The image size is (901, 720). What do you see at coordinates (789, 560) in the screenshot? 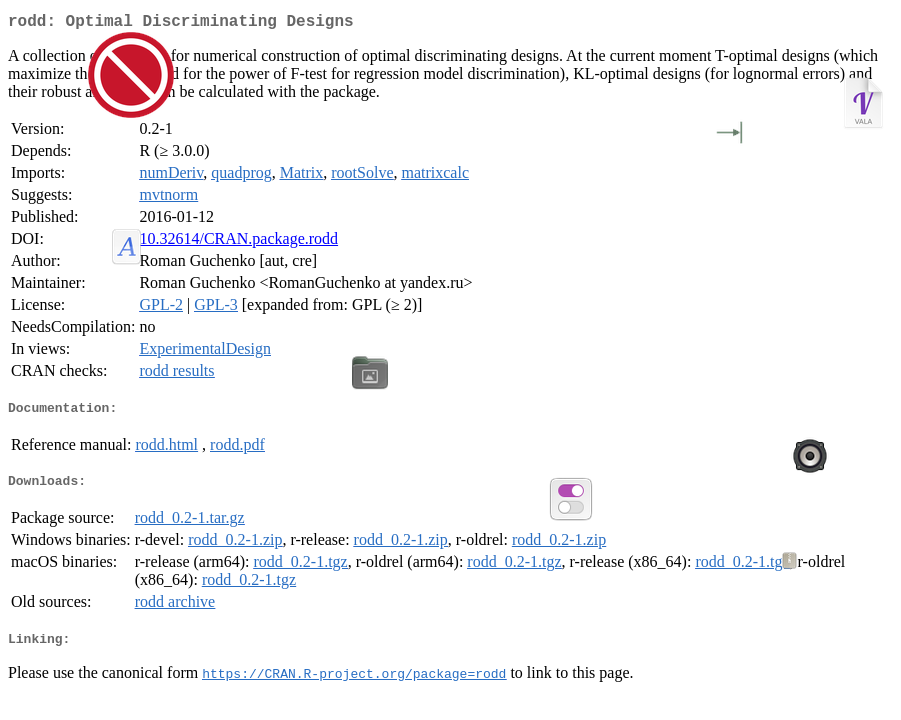
I see `open file roller archive manager` at bounding box center [789, 560].